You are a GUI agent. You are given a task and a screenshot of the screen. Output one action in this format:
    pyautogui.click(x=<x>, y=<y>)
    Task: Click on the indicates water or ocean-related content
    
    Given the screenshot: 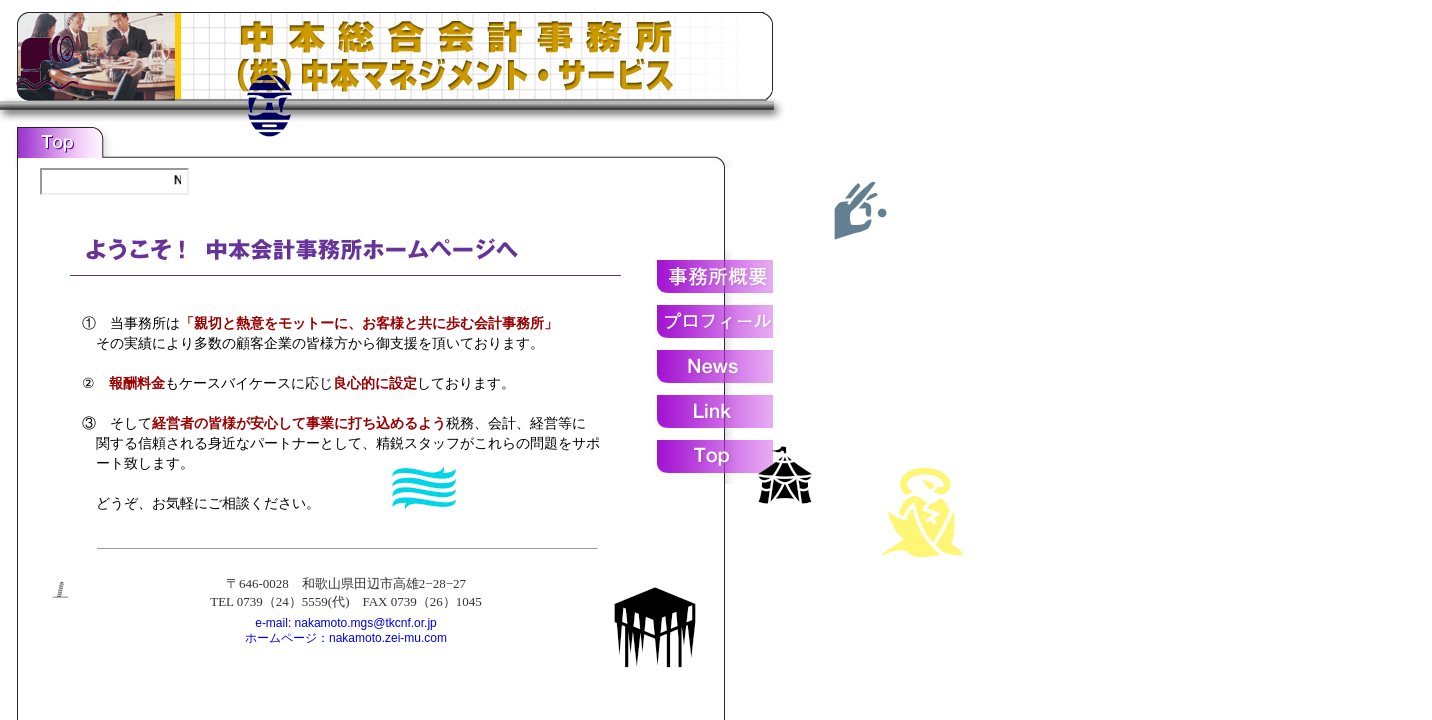 What is the action you would take?
    pyautogui.click(x=424, y=487)
    